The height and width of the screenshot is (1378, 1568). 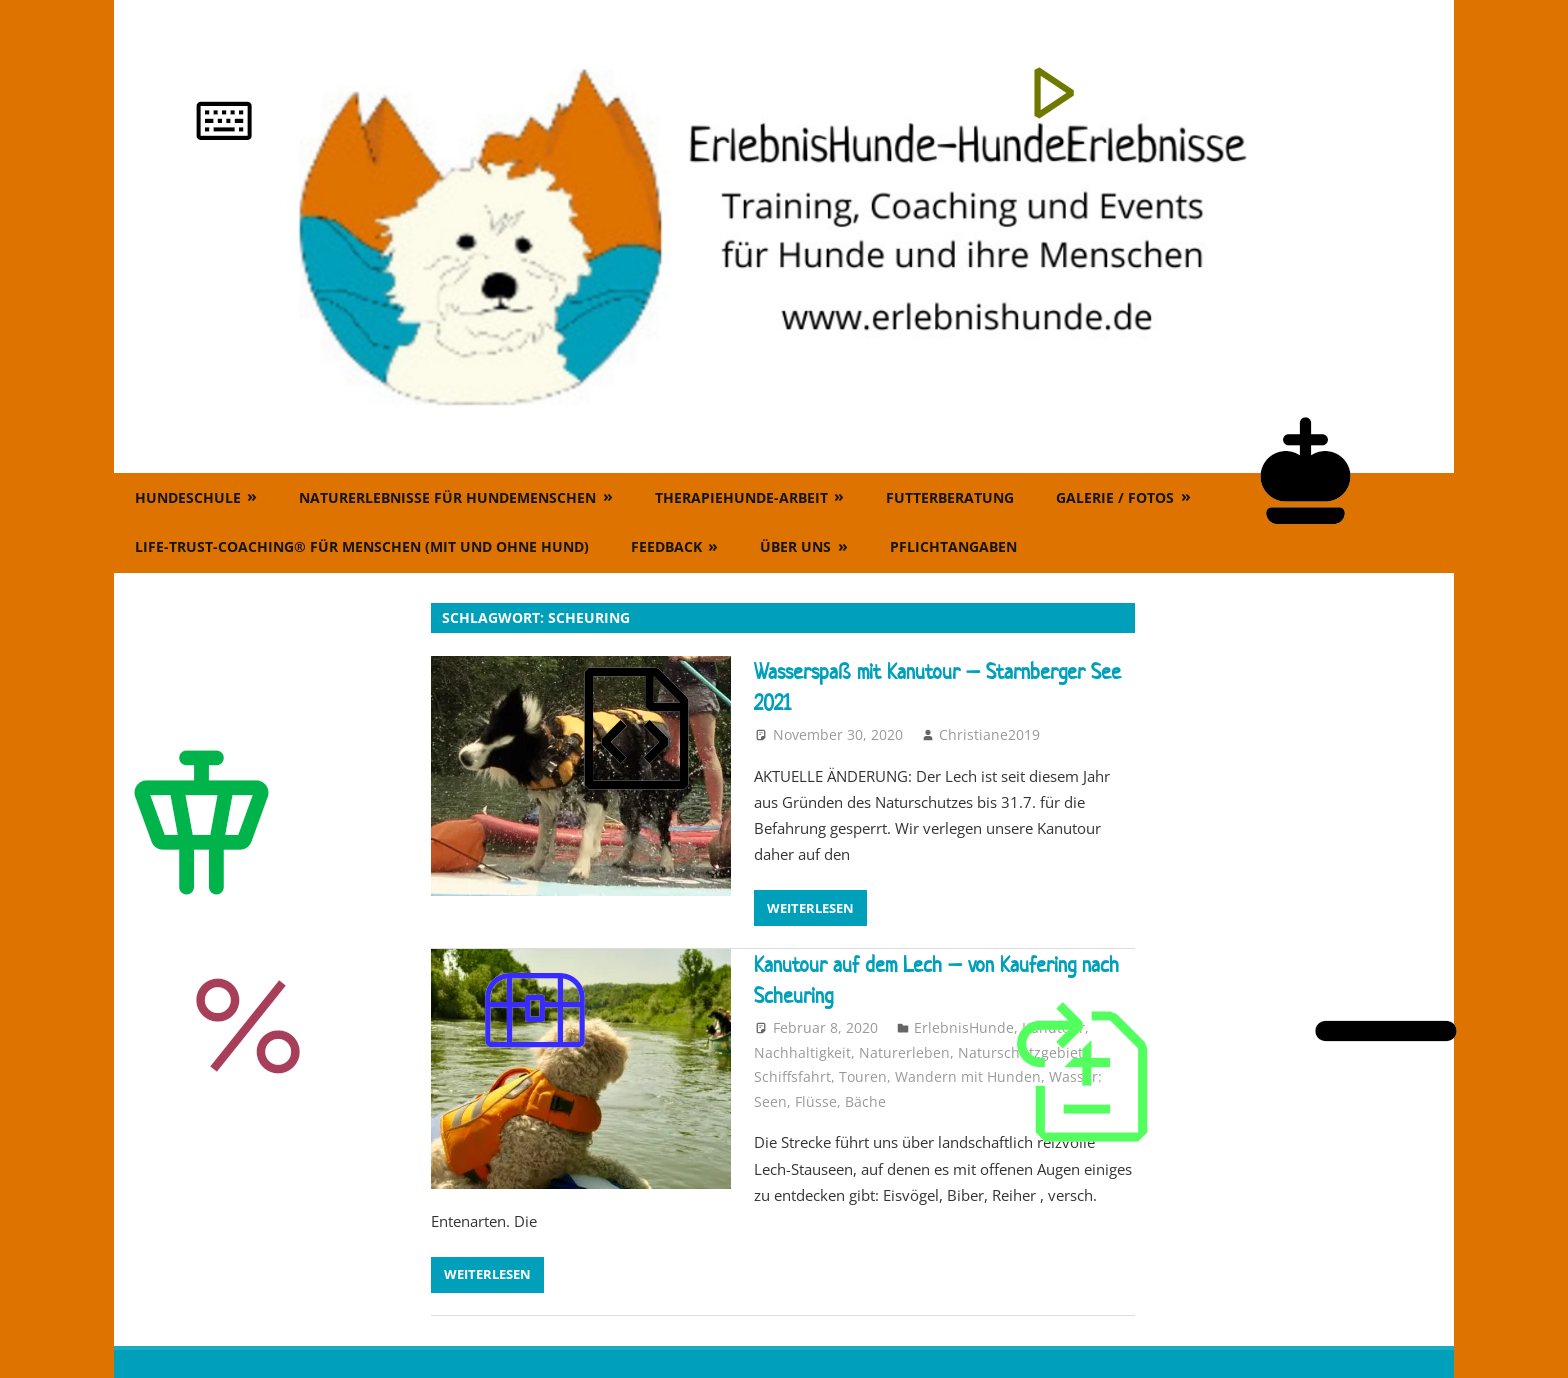 I want to click on access air traffic control features, so click(x=201, y=822).